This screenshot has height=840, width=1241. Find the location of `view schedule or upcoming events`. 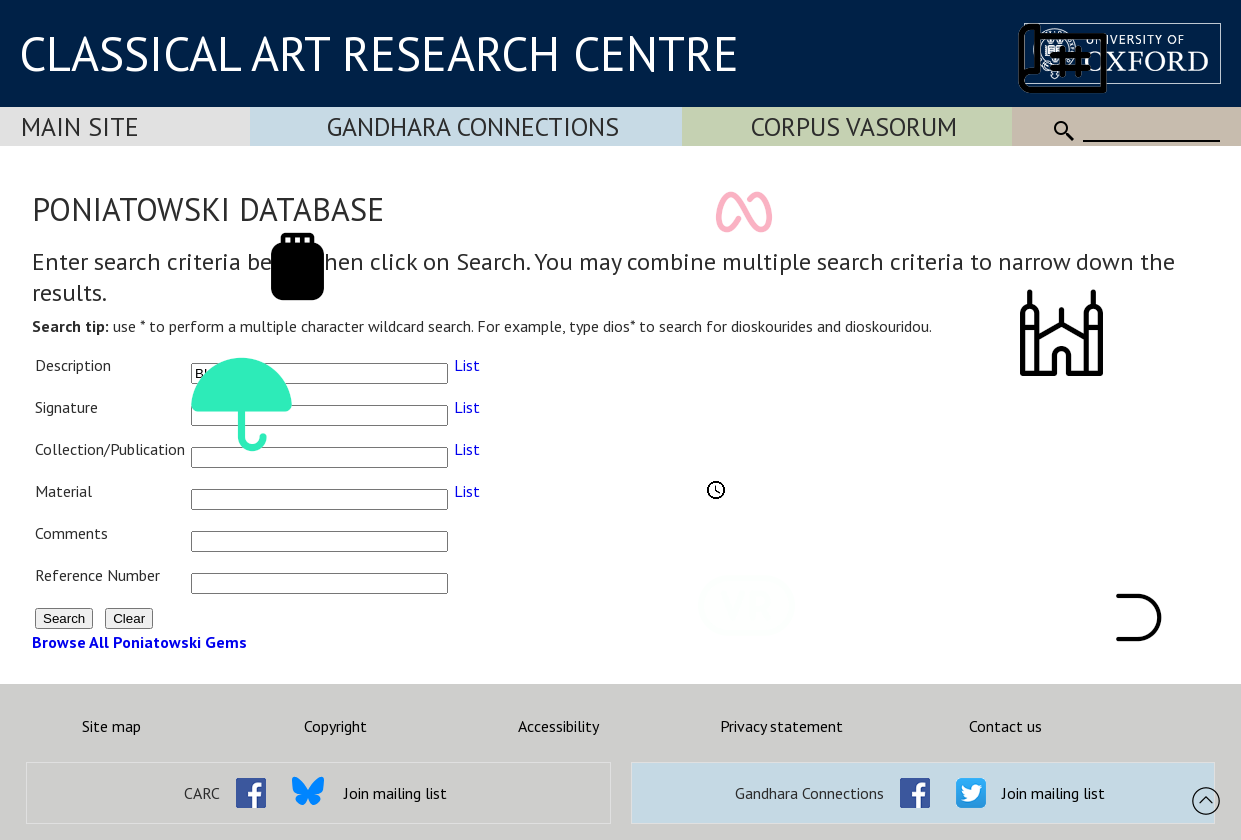

view schedule or upcoming events is located at coordinates (716, 490).